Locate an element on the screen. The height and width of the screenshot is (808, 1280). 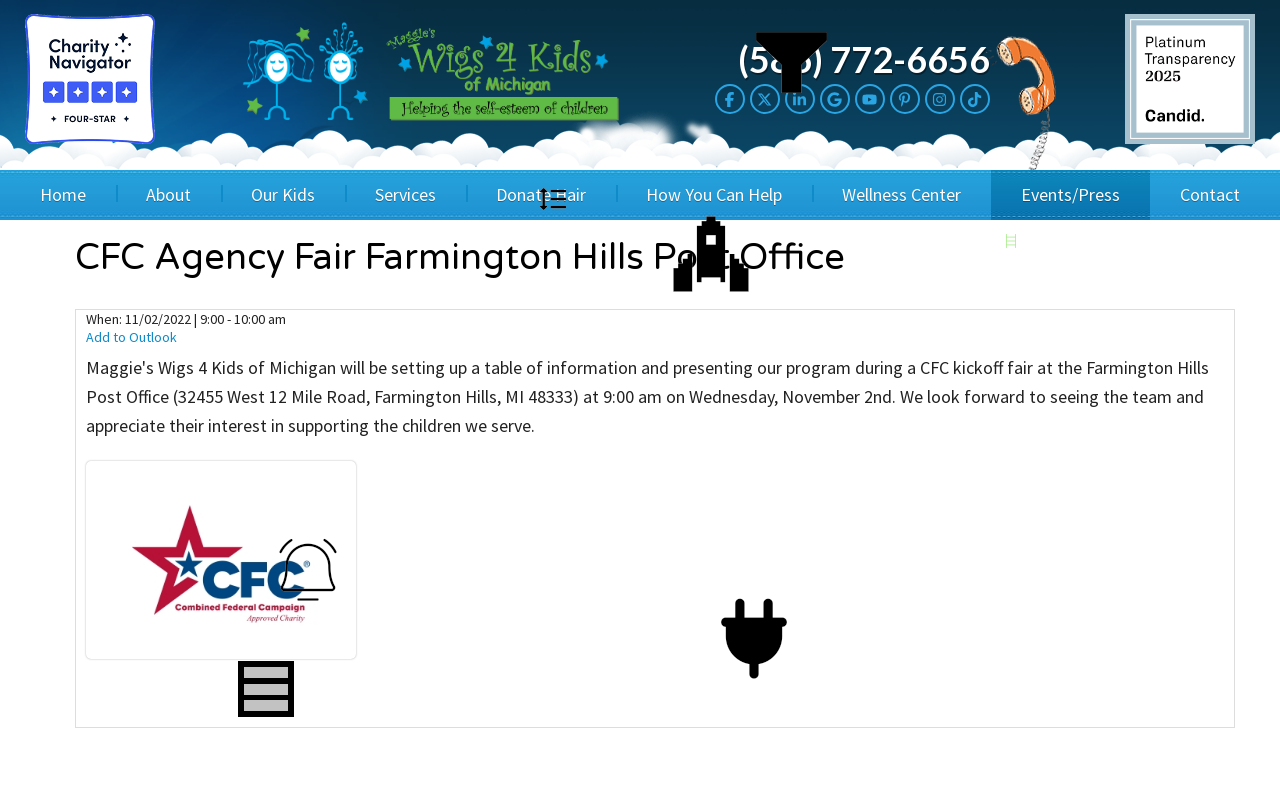
space awesome brand logo is located at coordinates (711, 254).